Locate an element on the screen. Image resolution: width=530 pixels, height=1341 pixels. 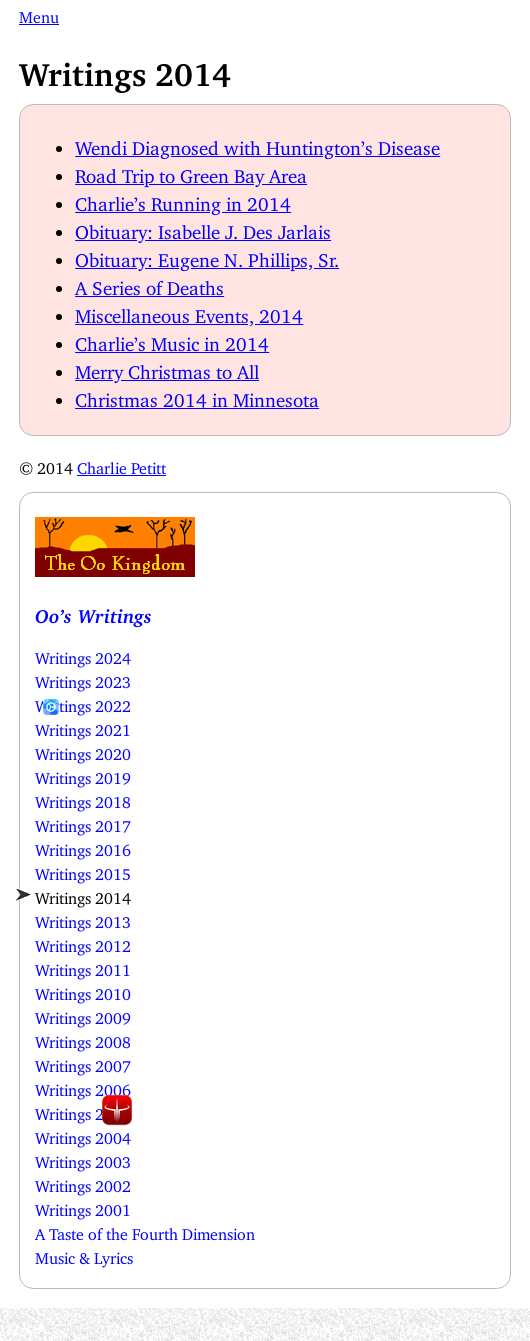
launch ioquake3 game engine is located at coordinates (117, 1110).